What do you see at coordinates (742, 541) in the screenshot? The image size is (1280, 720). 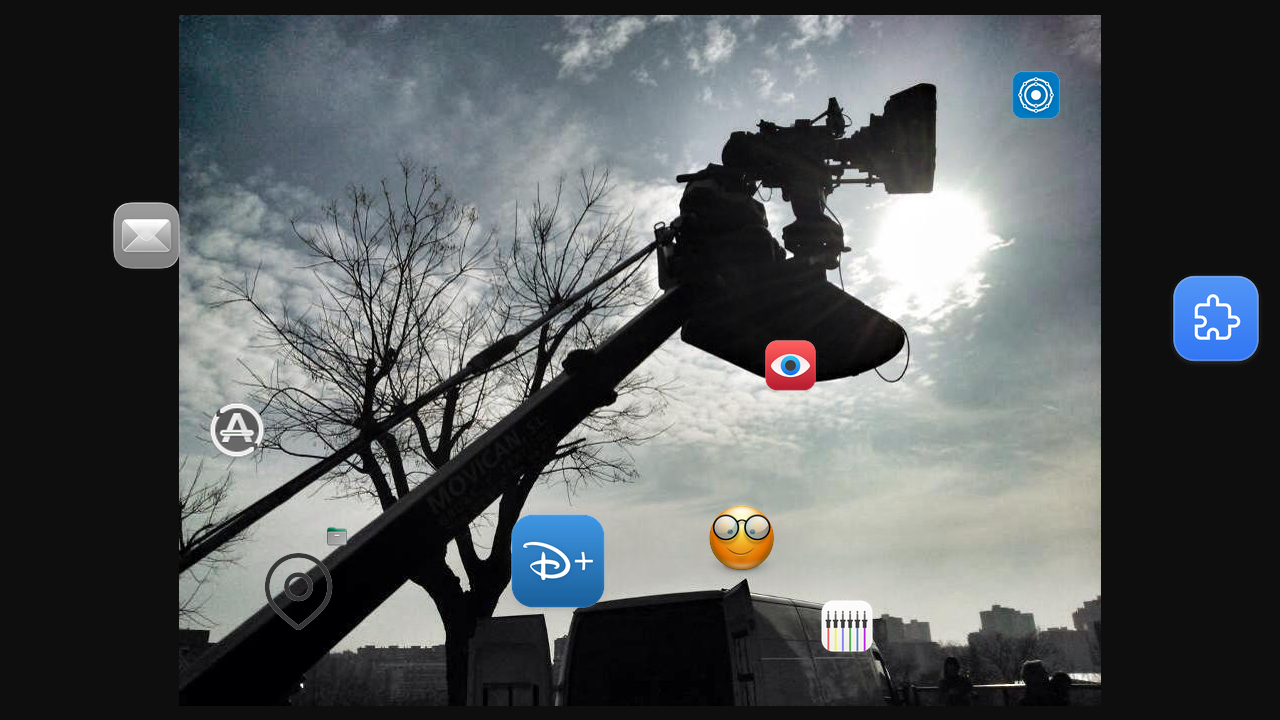 I see `indicates a nerdy or studious status` at bounding box center [742, 541].